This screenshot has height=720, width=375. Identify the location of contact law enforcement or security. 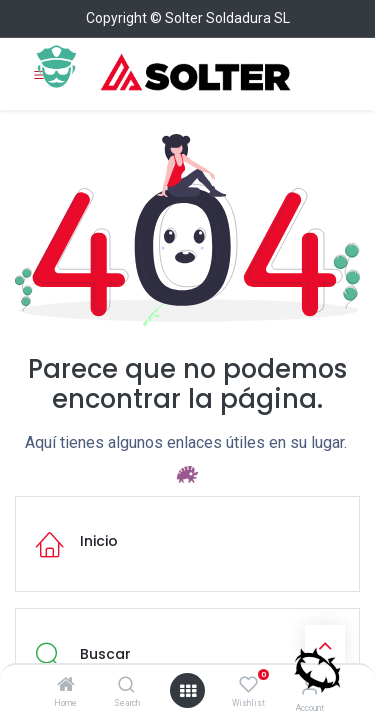
(56, 66).